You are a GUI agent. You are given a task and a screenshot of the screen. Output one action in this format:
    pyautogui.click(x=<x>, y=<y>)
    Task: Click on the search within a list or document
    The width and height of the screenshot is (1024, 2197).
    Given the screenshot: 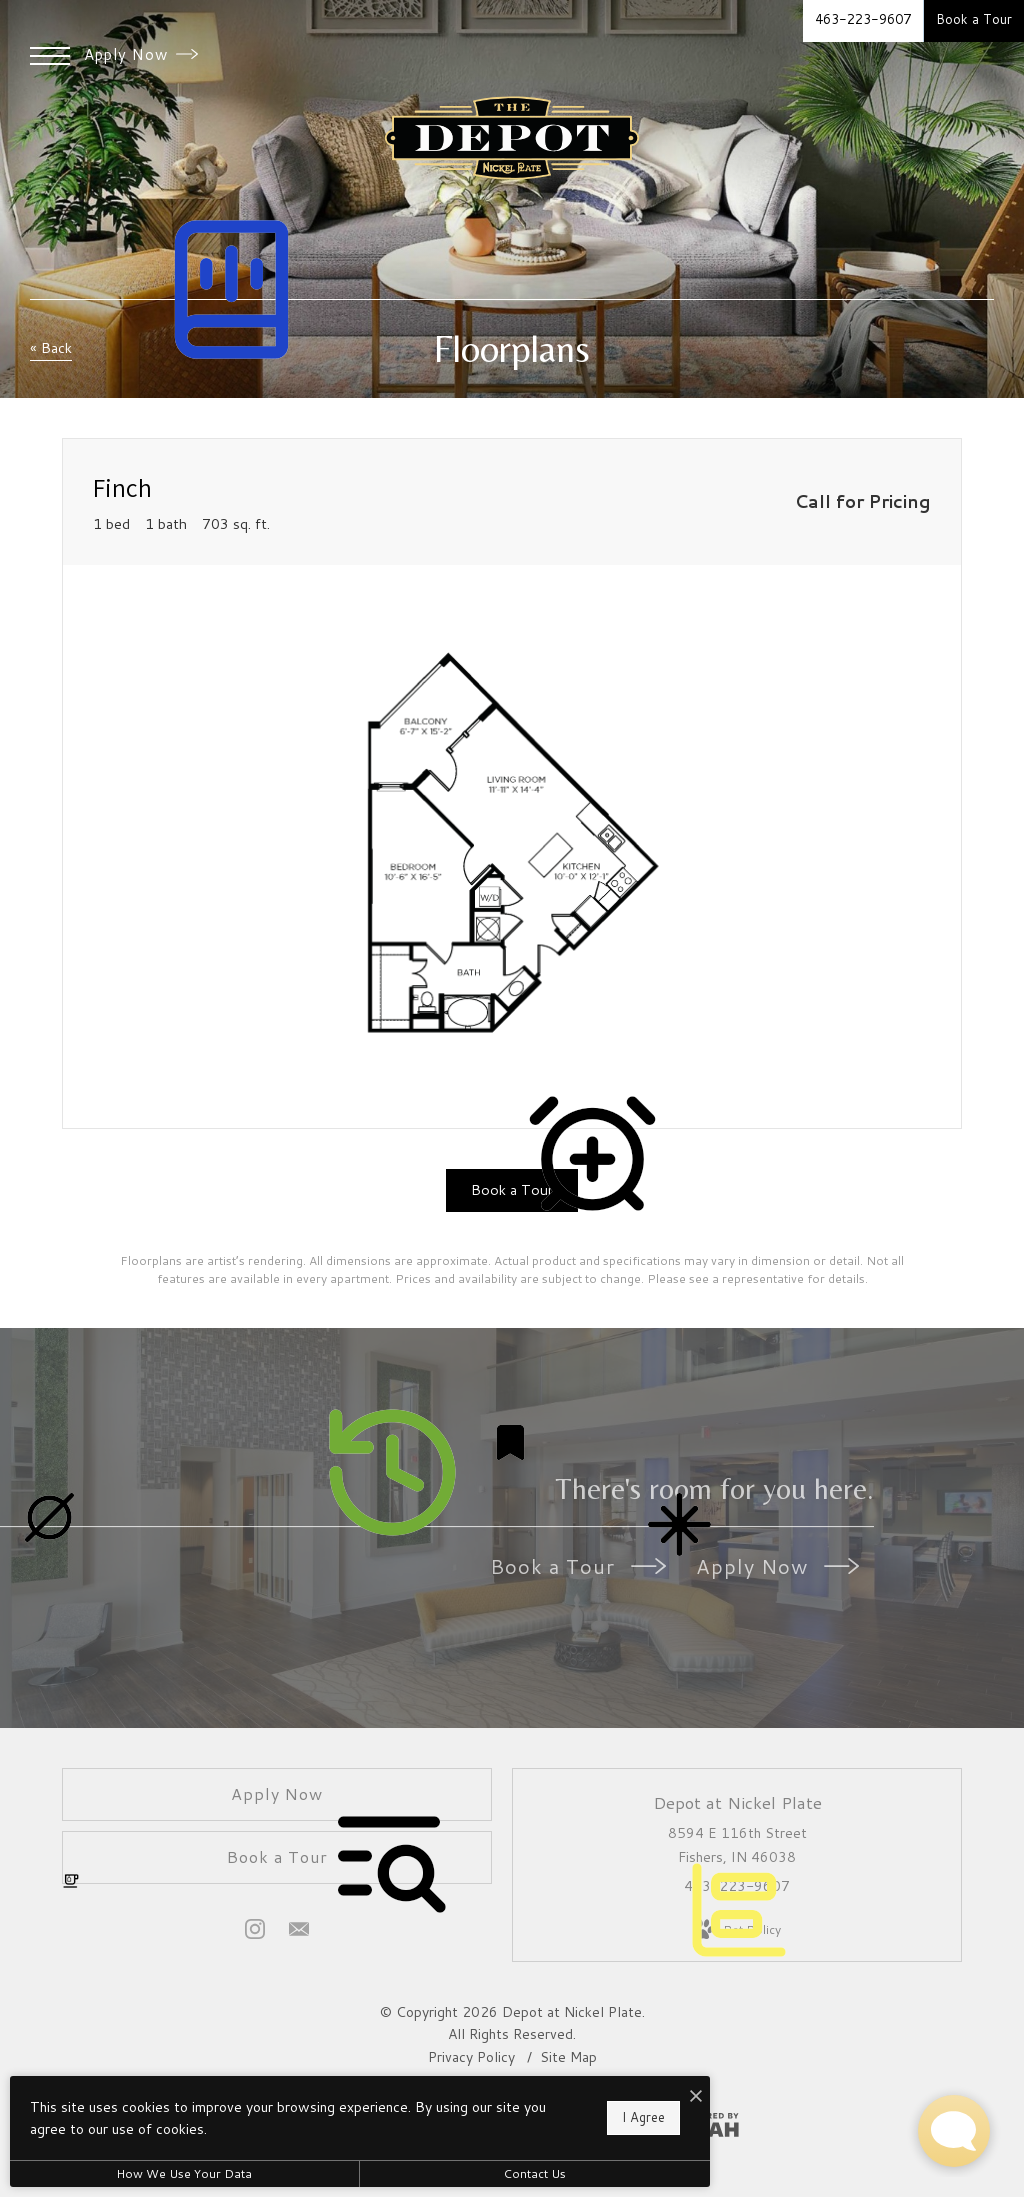 What is the action you would take?
    pyautogui.click(x=389, y=1856)
    